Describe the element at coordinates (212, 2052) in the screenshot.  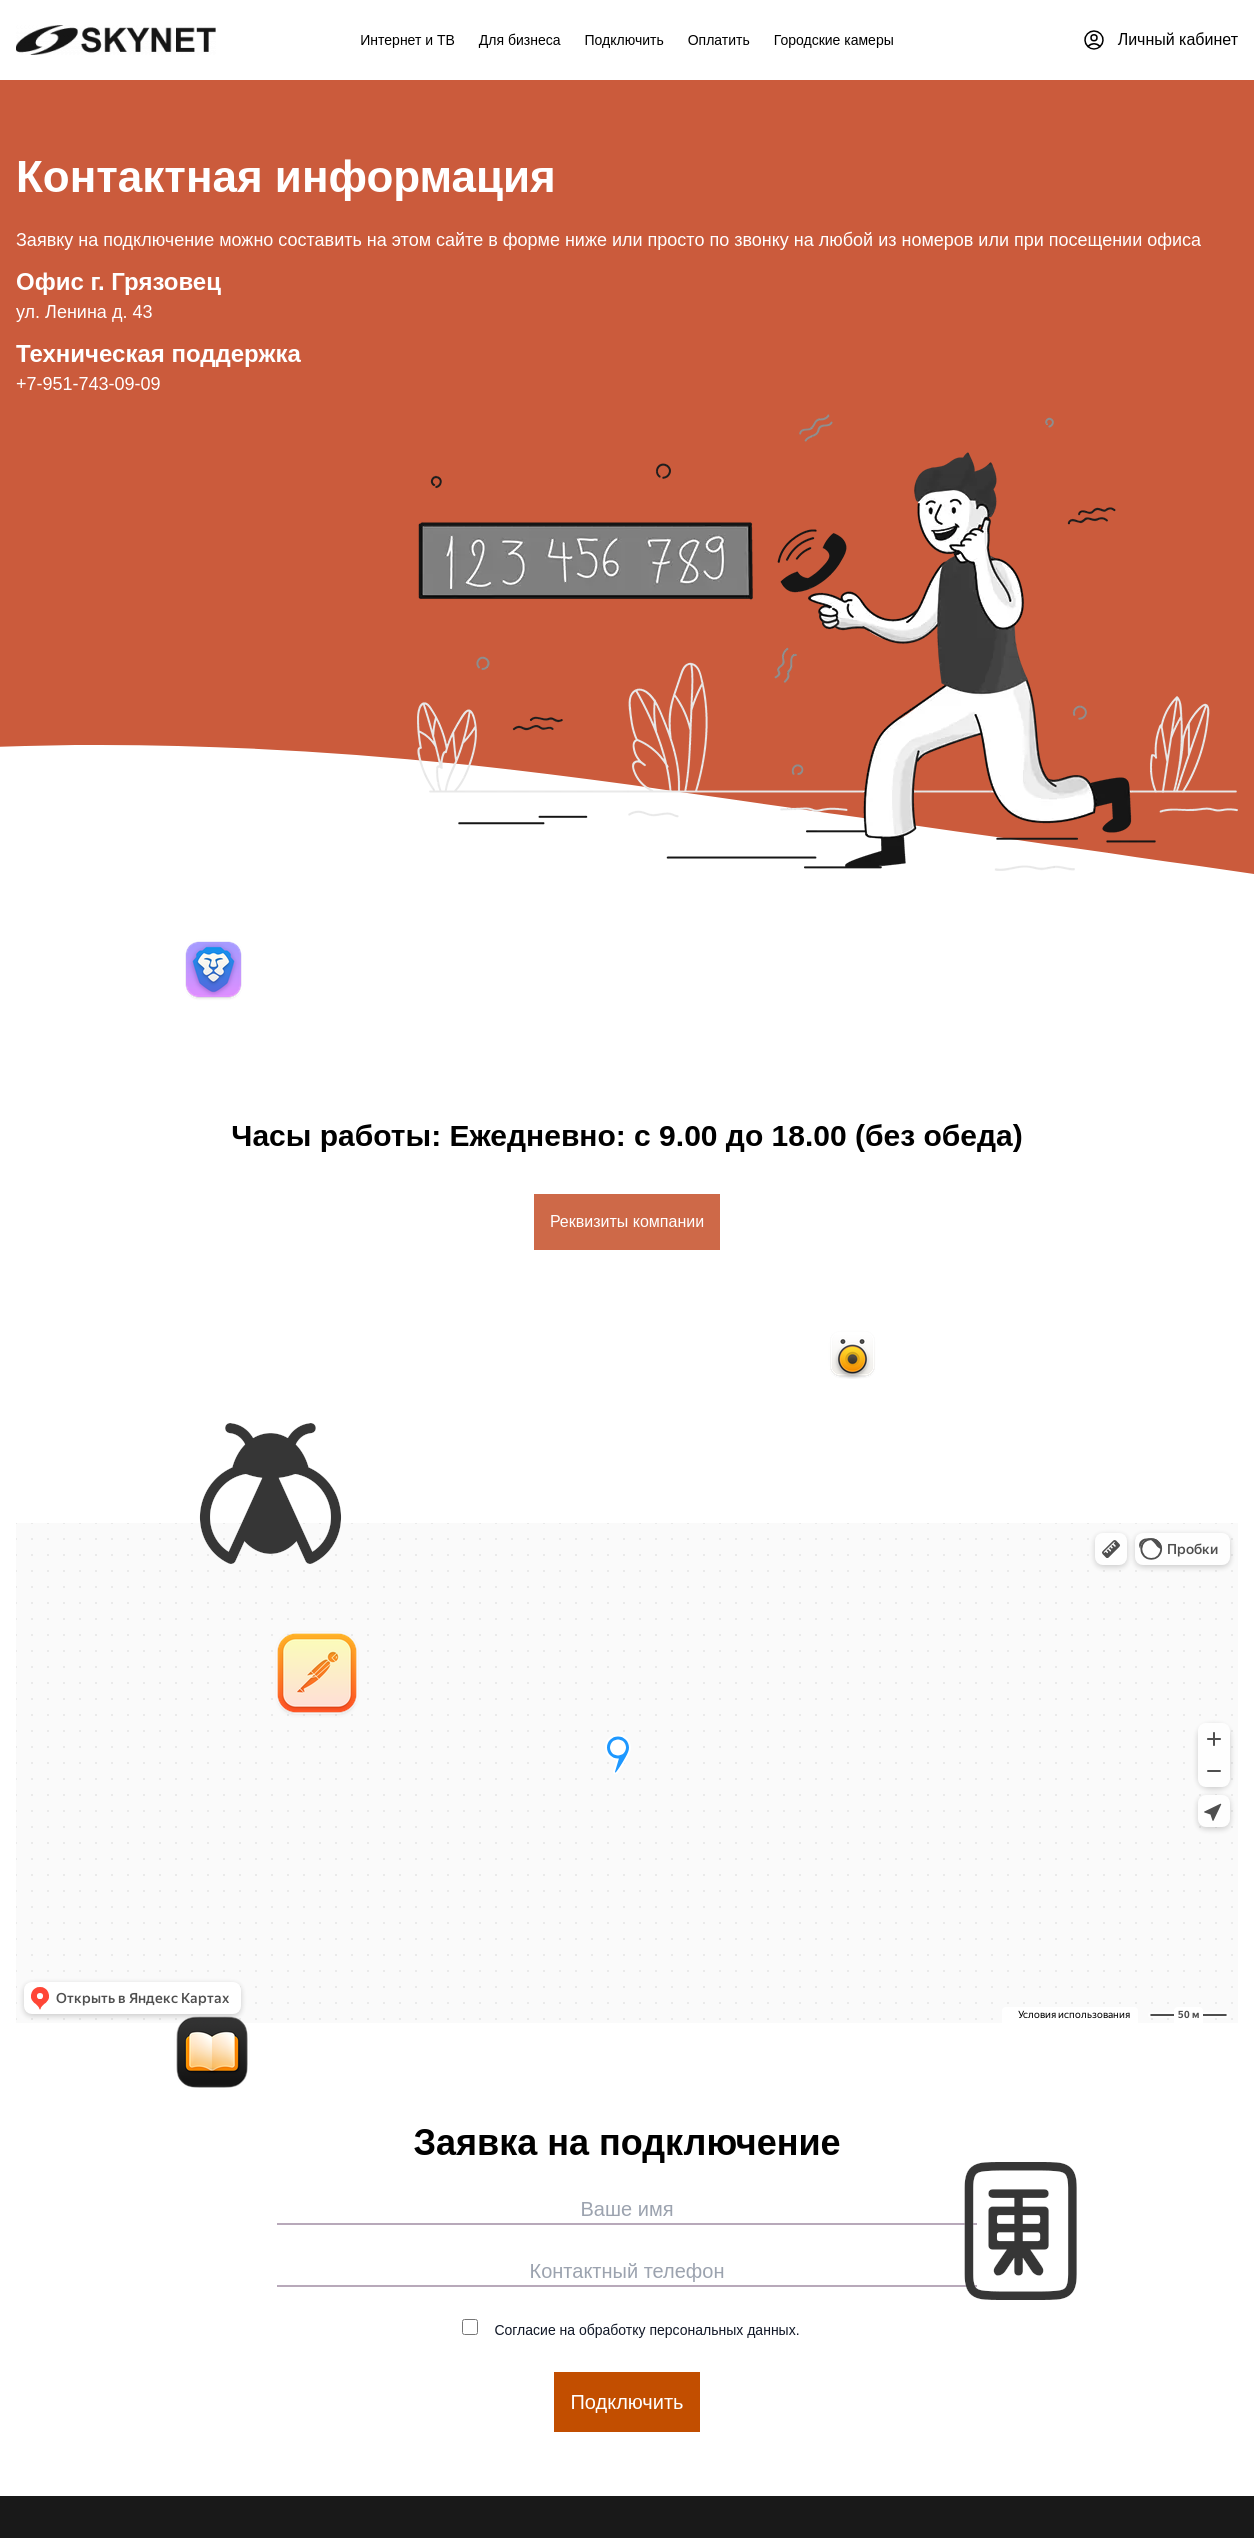
I see `open the Books app` at that location.